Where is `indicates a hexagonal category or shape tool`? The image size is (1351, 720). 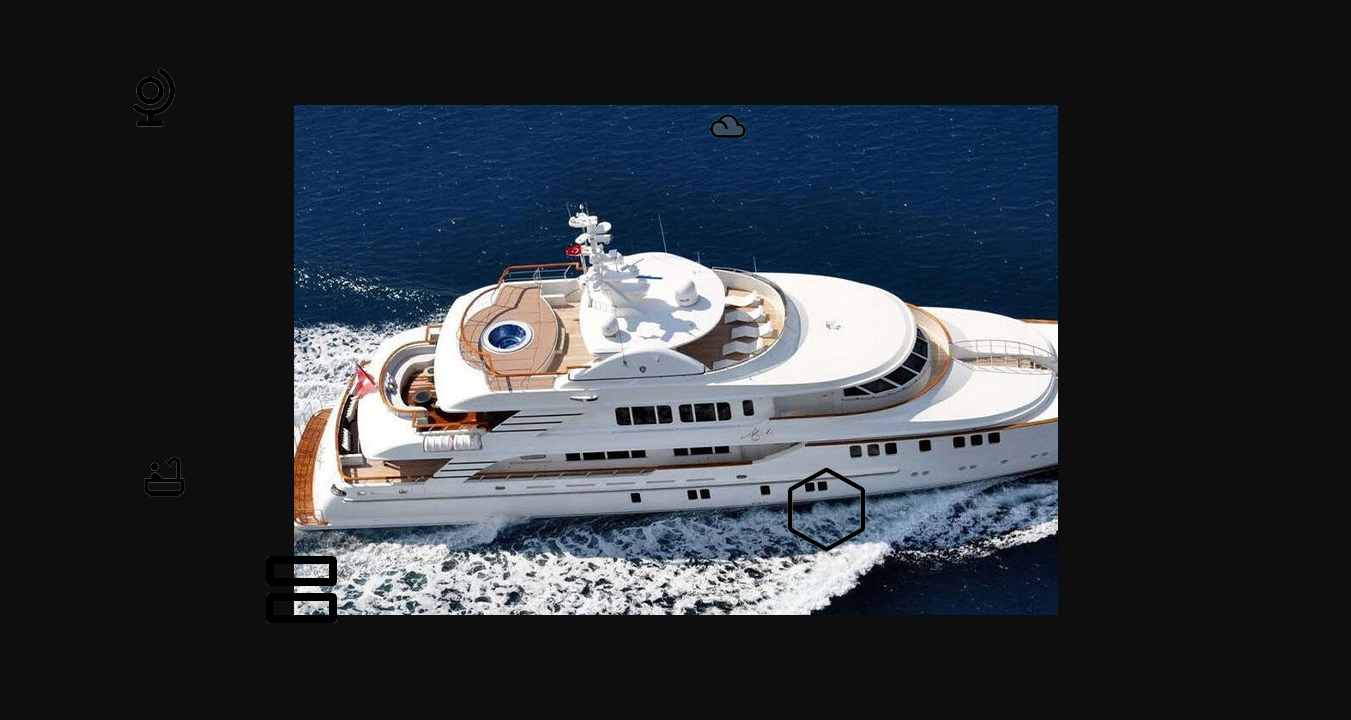 indicates a hexagonal category or shape tool is located at coordinates (826, 509).